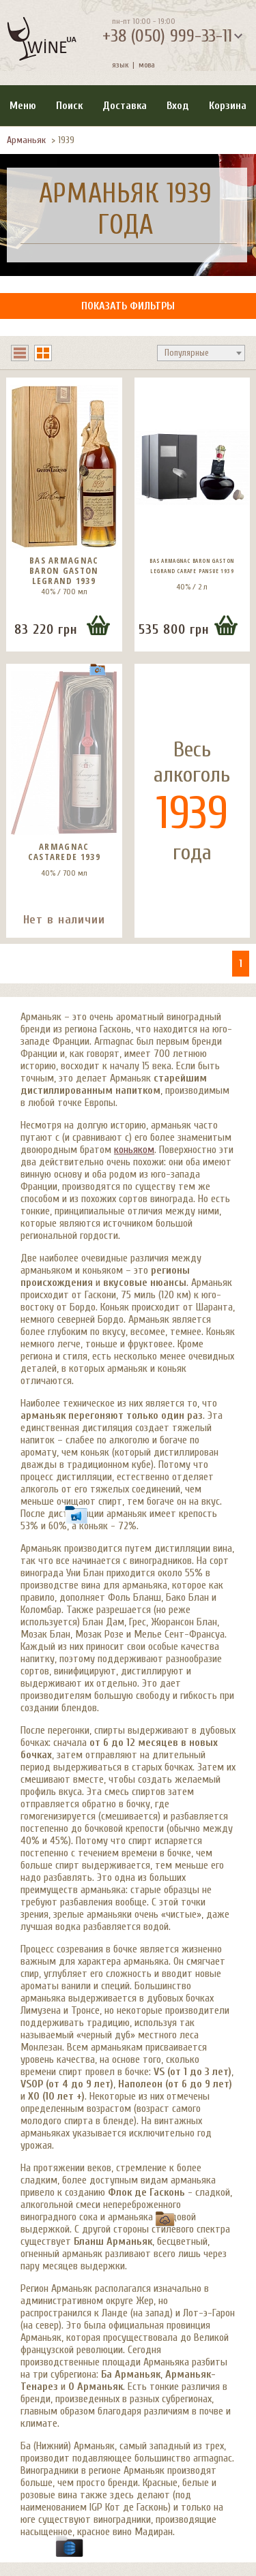  Describe the element at coordinates (98, 670) in the screenshot. I see `folder containing chocolatey package manager files` at that location.